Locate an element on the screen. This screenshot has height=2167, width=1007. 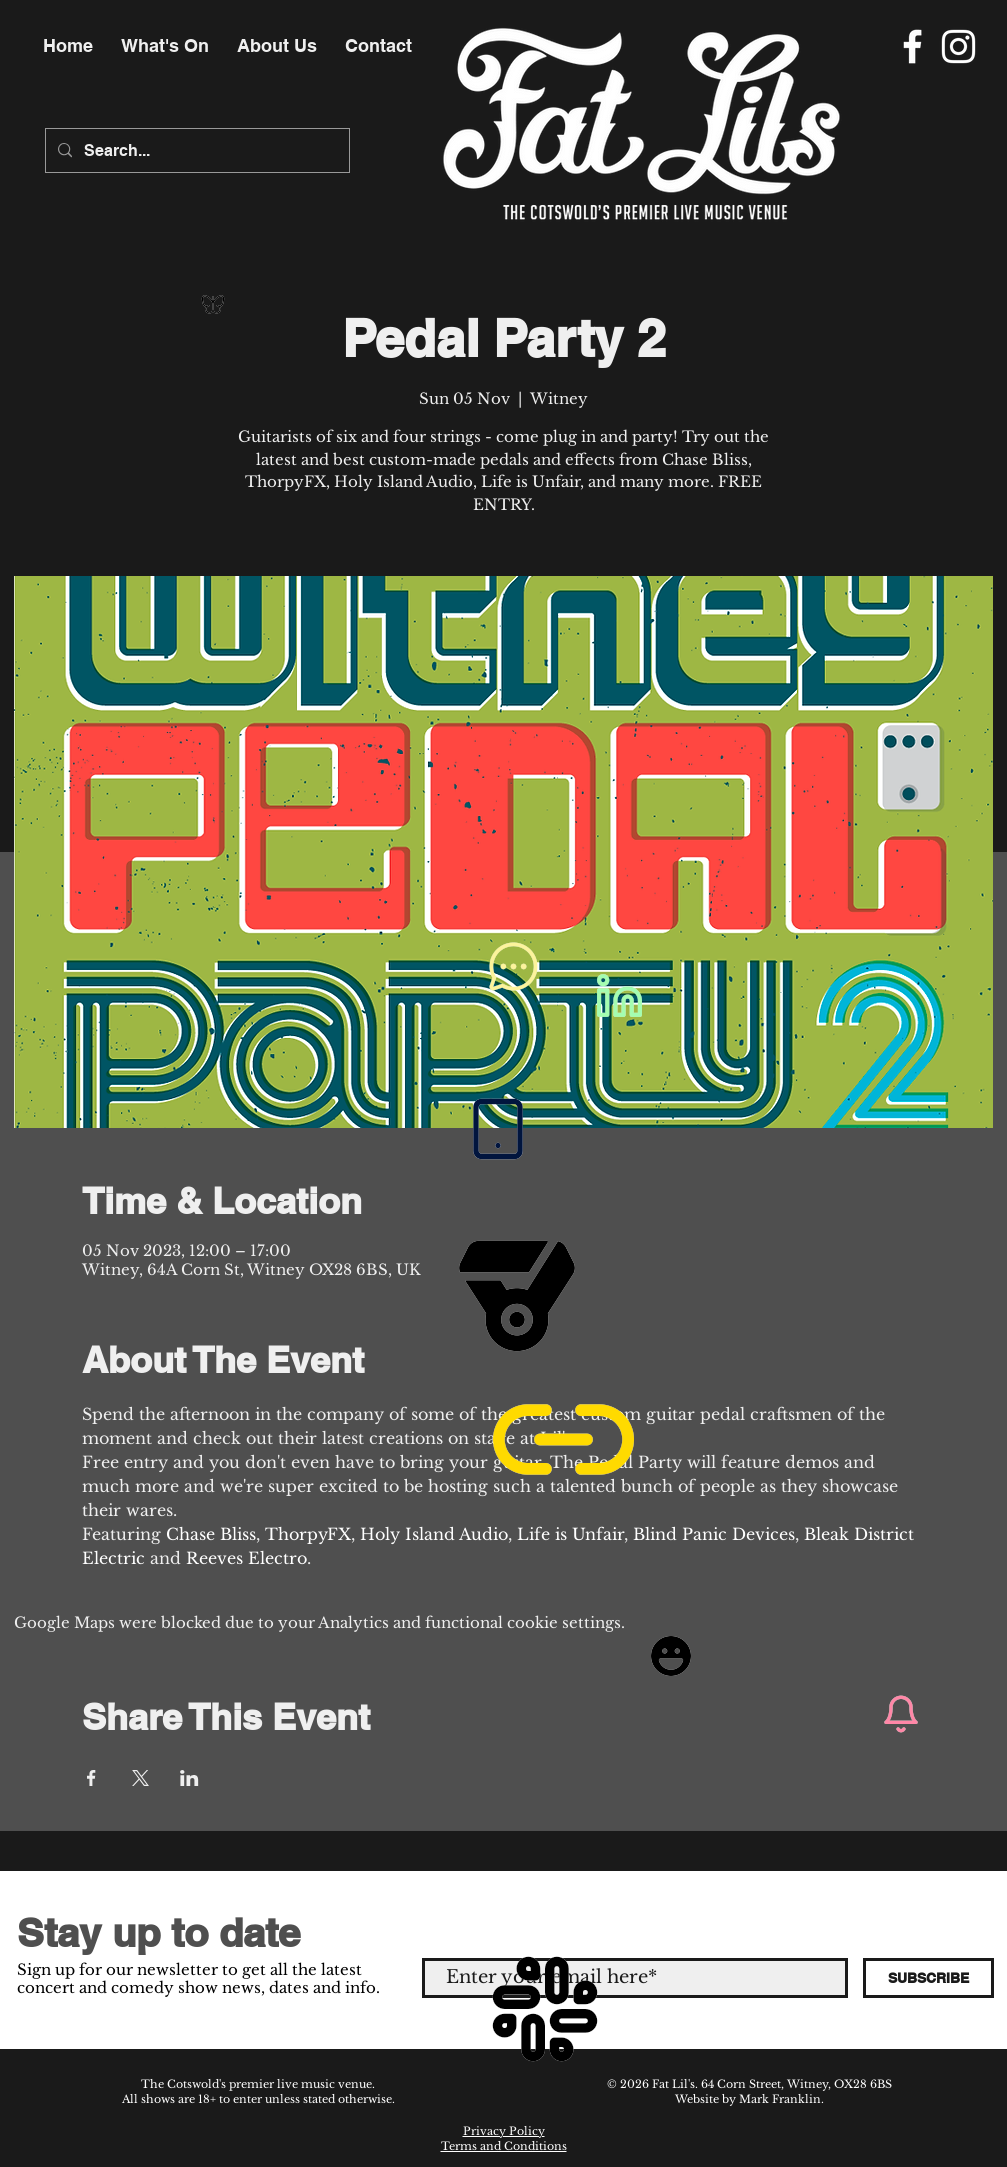
indicates a lightweight or delicate mode is located at coordinates (213, 304).